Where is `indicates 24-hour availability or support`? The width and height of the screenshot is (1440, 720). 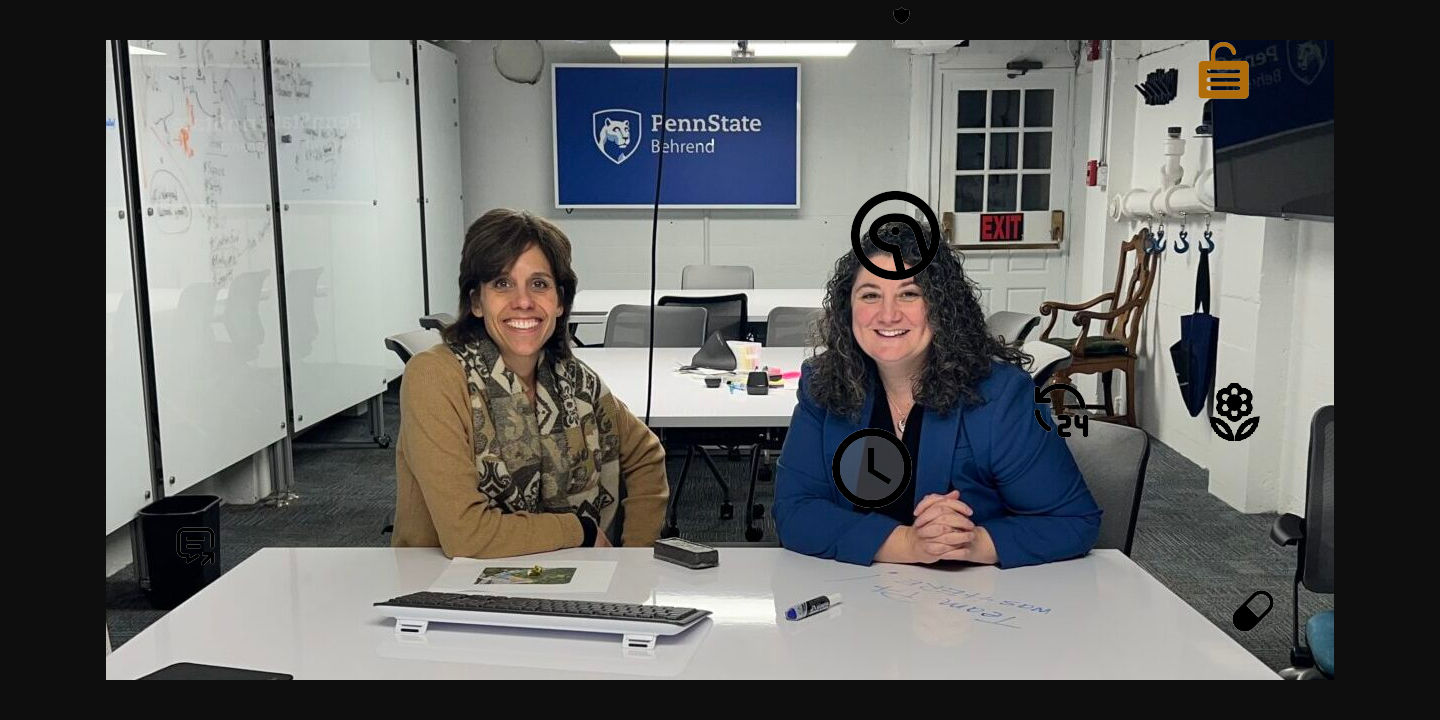 indicates 24-hour availability or support is located at coordinates (1060, 409).